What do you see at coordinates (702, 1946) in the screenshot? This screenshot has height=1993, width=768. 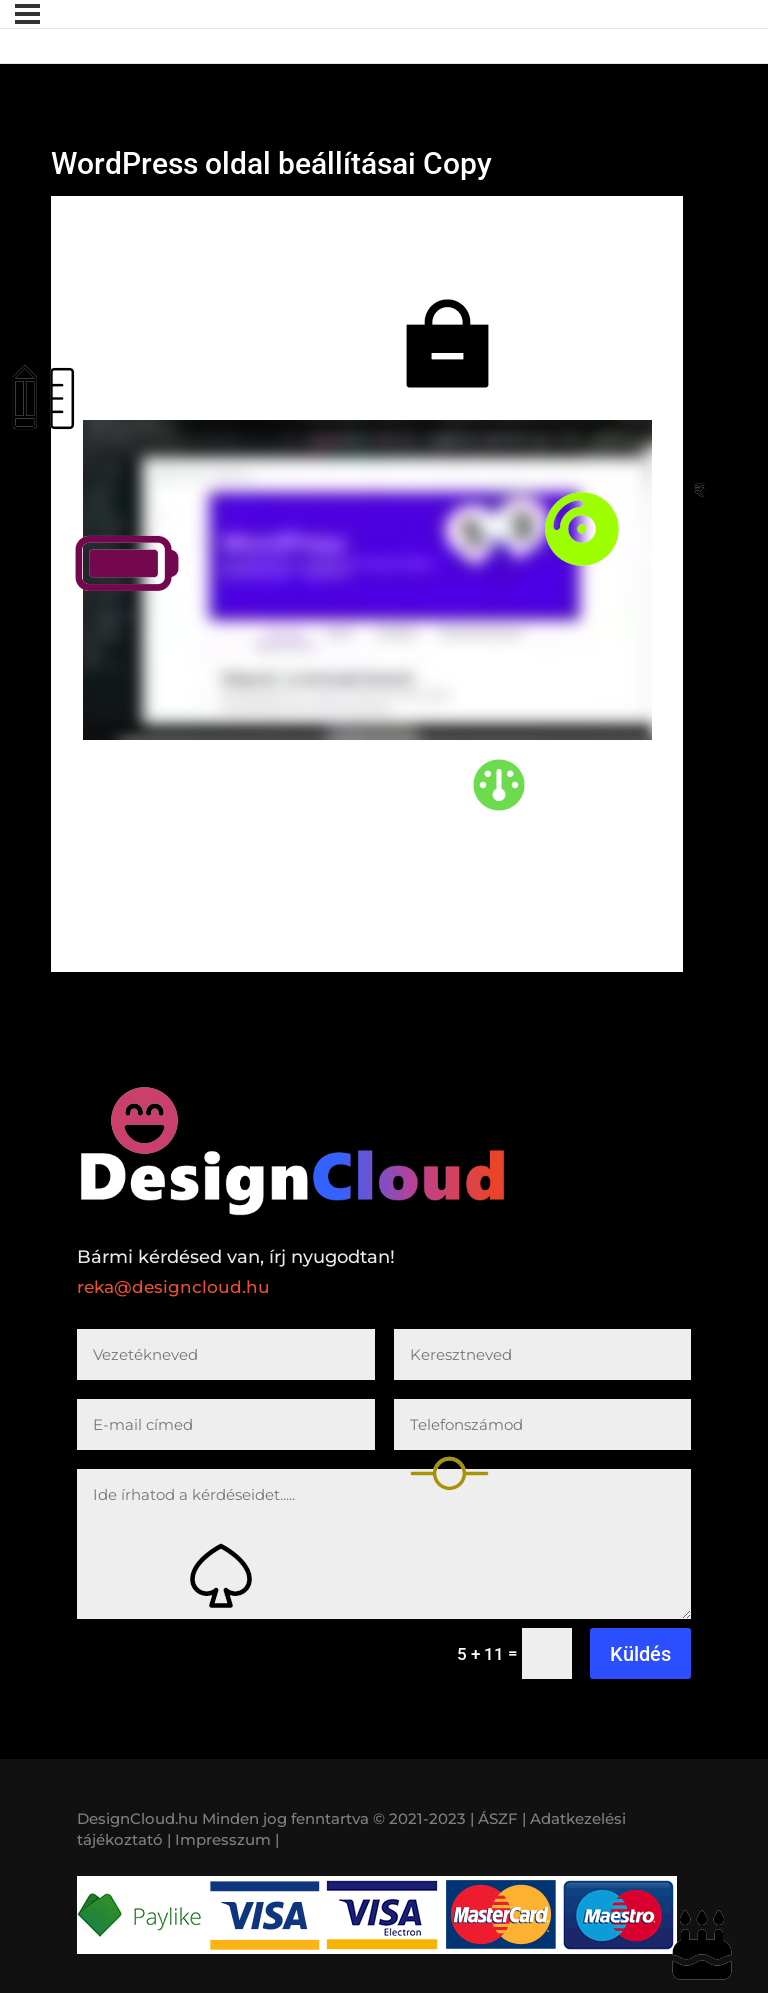 I see `view birthday or celebration events` at bounding box center [702, 1946].